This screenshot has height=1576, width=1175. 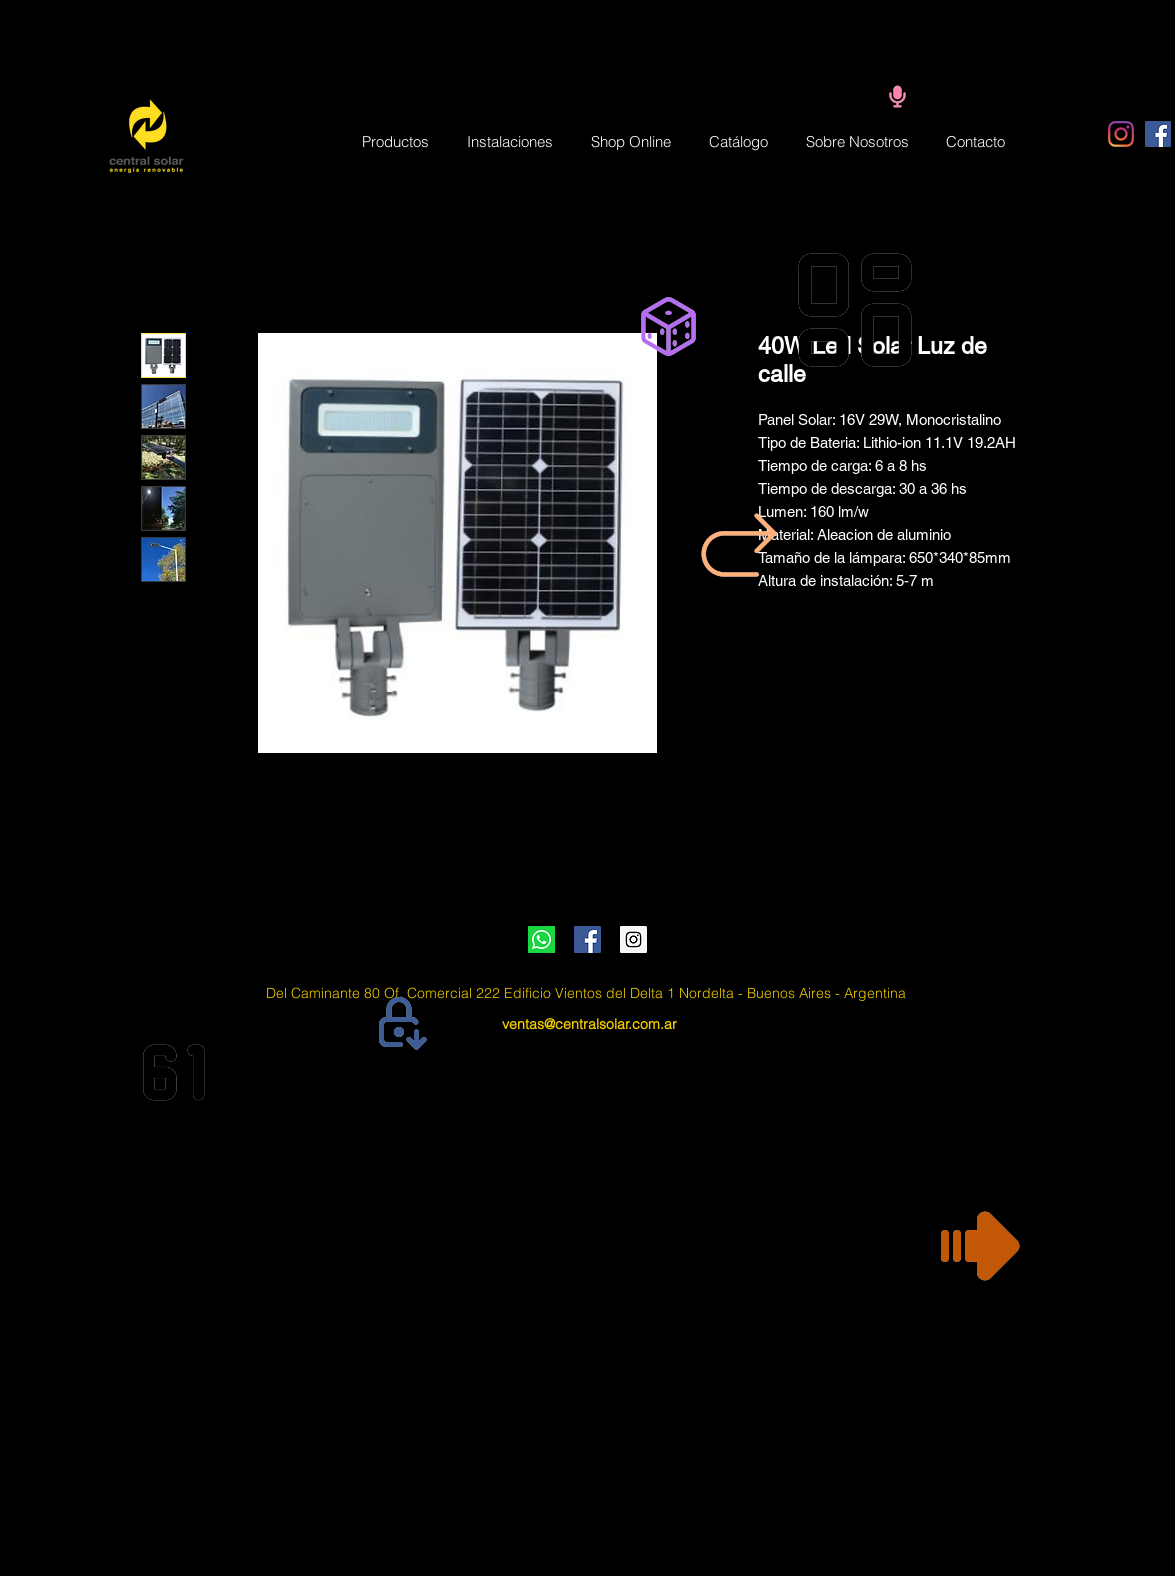 What do you see at coordinates (399, 1022) in the screenshot?
I see `download secure or encrypted content` at bounding box center [399, 1022].